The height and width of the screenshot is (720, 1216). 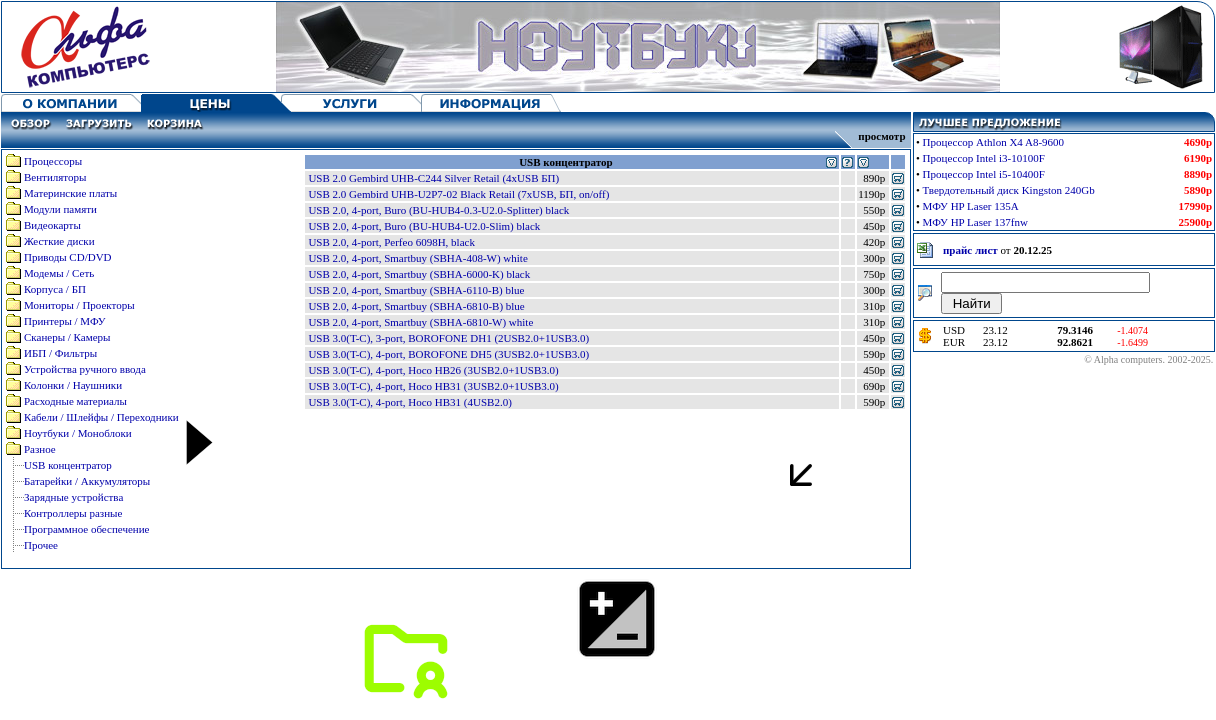 I want to click on play media or start playback, so click(x=199, y=442).